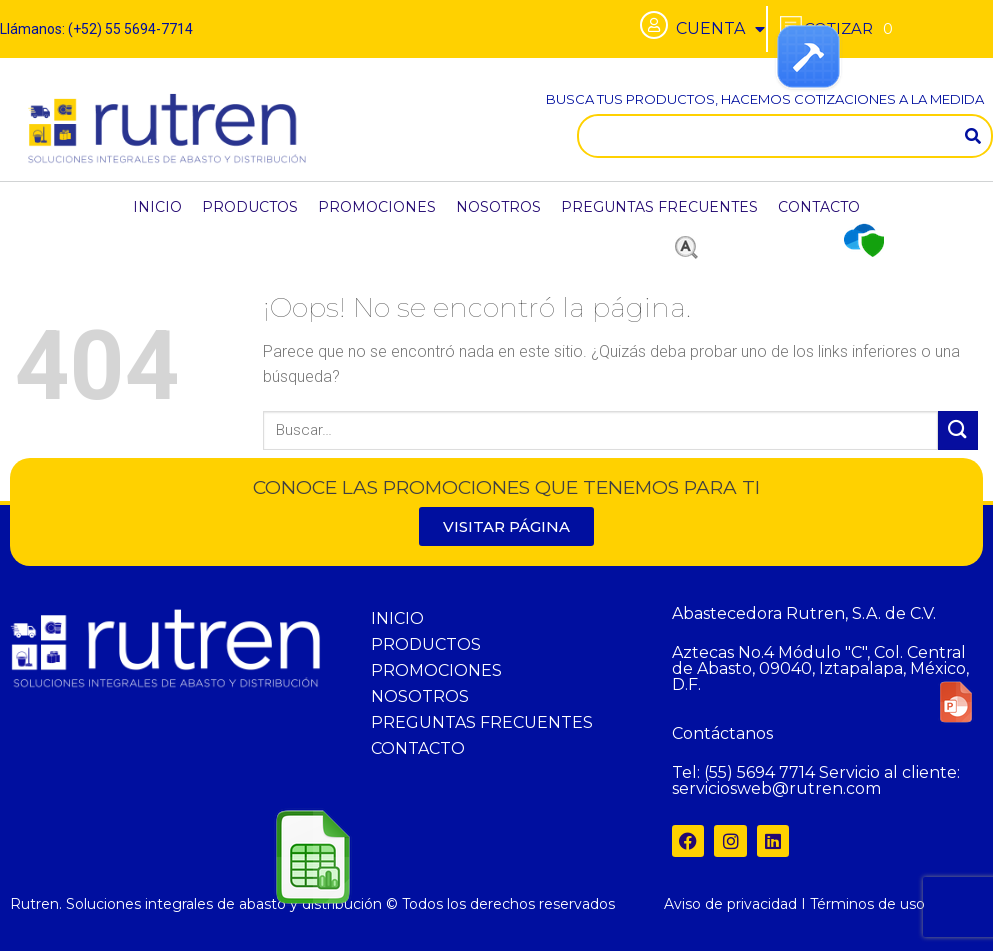 This screenshot has height=951, width=993. I want to click on OneDrive file protected by cloud security, so click(864, 237).